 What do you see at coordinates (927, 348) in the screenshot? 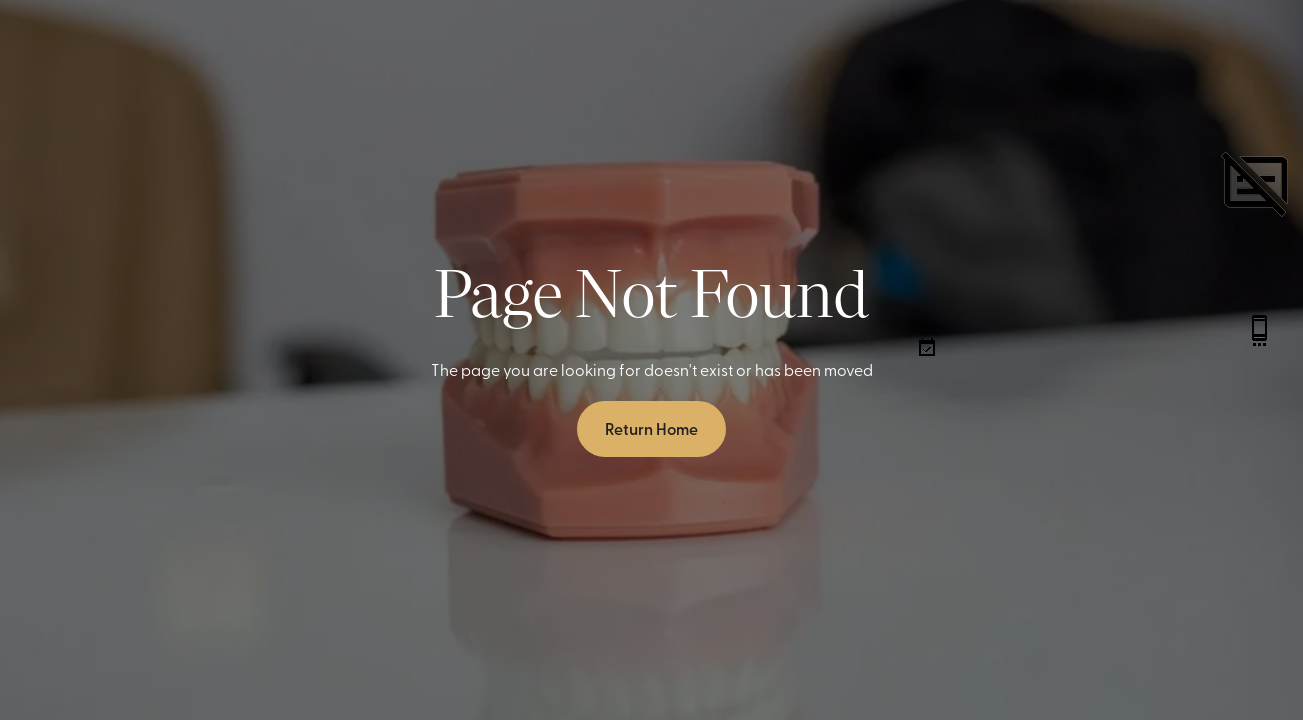
I see `event confirmed or available` at bounding box center [927, 348].